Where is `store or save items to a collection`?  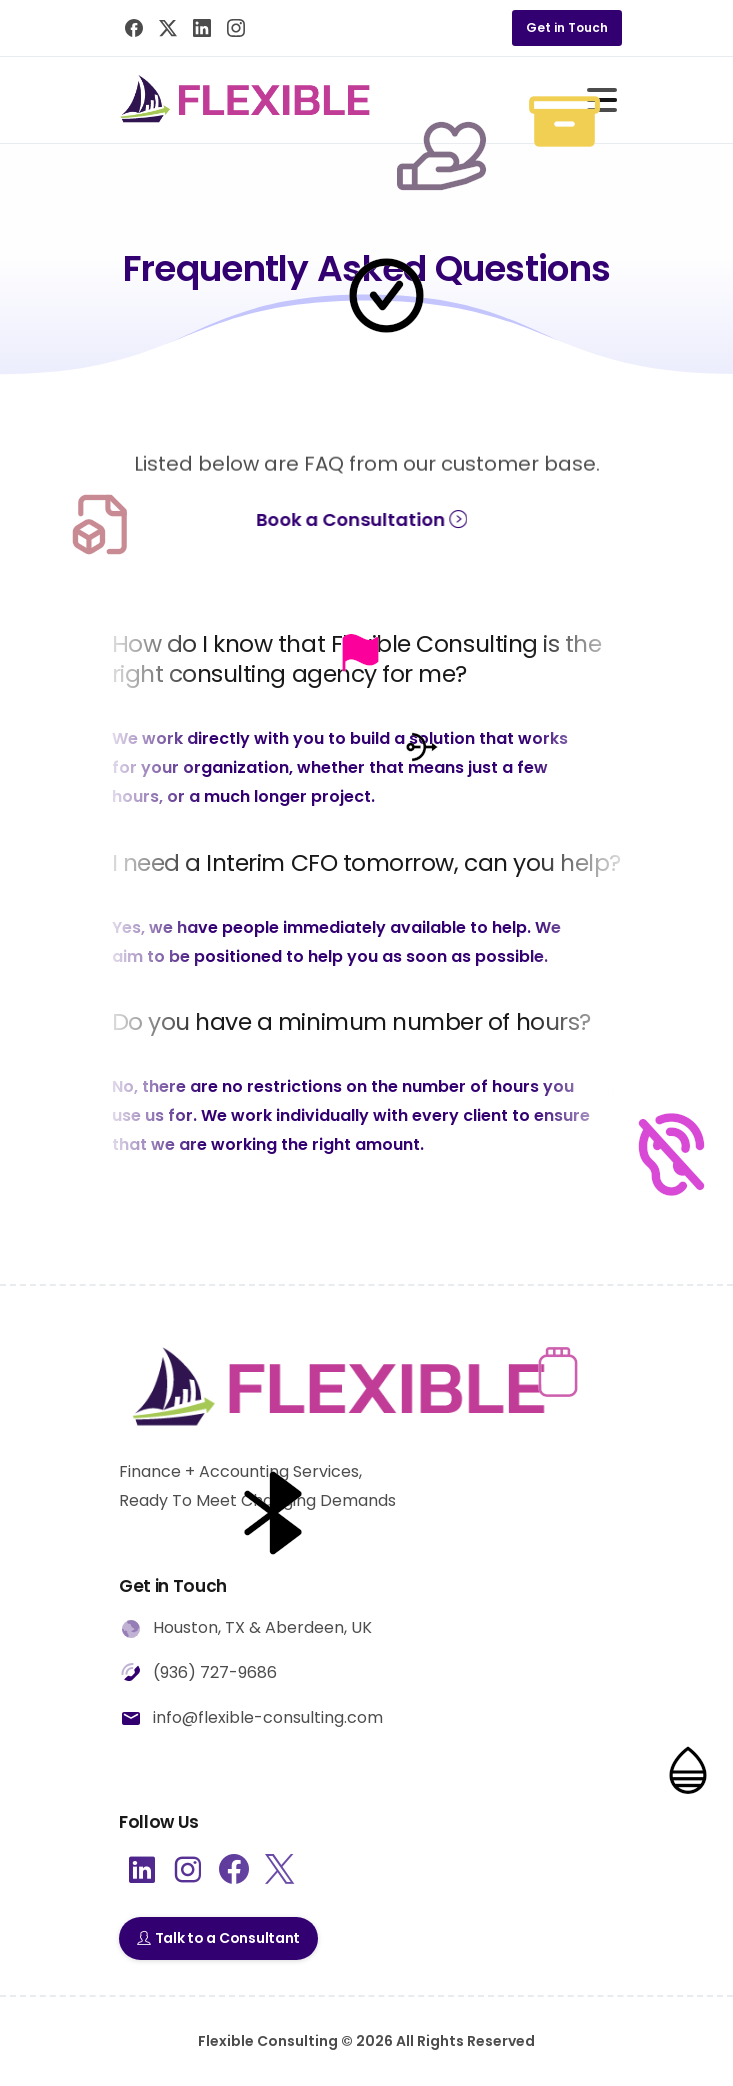
store or save items to a collection is located at coordinates (558, 1372).